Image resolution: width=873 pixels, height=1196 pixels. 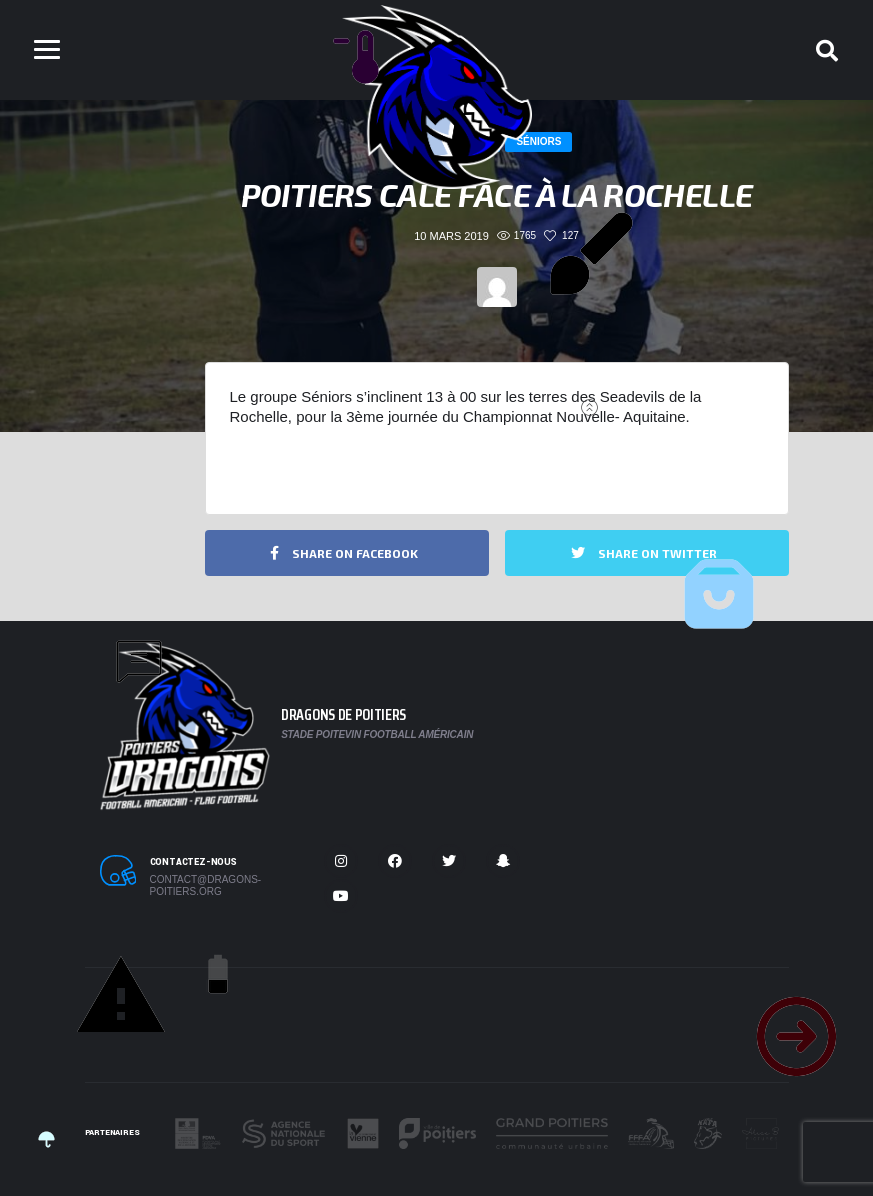 What do you see at coordinates (591, 253) in the screenshot?
I see `access brush or painting tools` at bounding box center [591, 253].